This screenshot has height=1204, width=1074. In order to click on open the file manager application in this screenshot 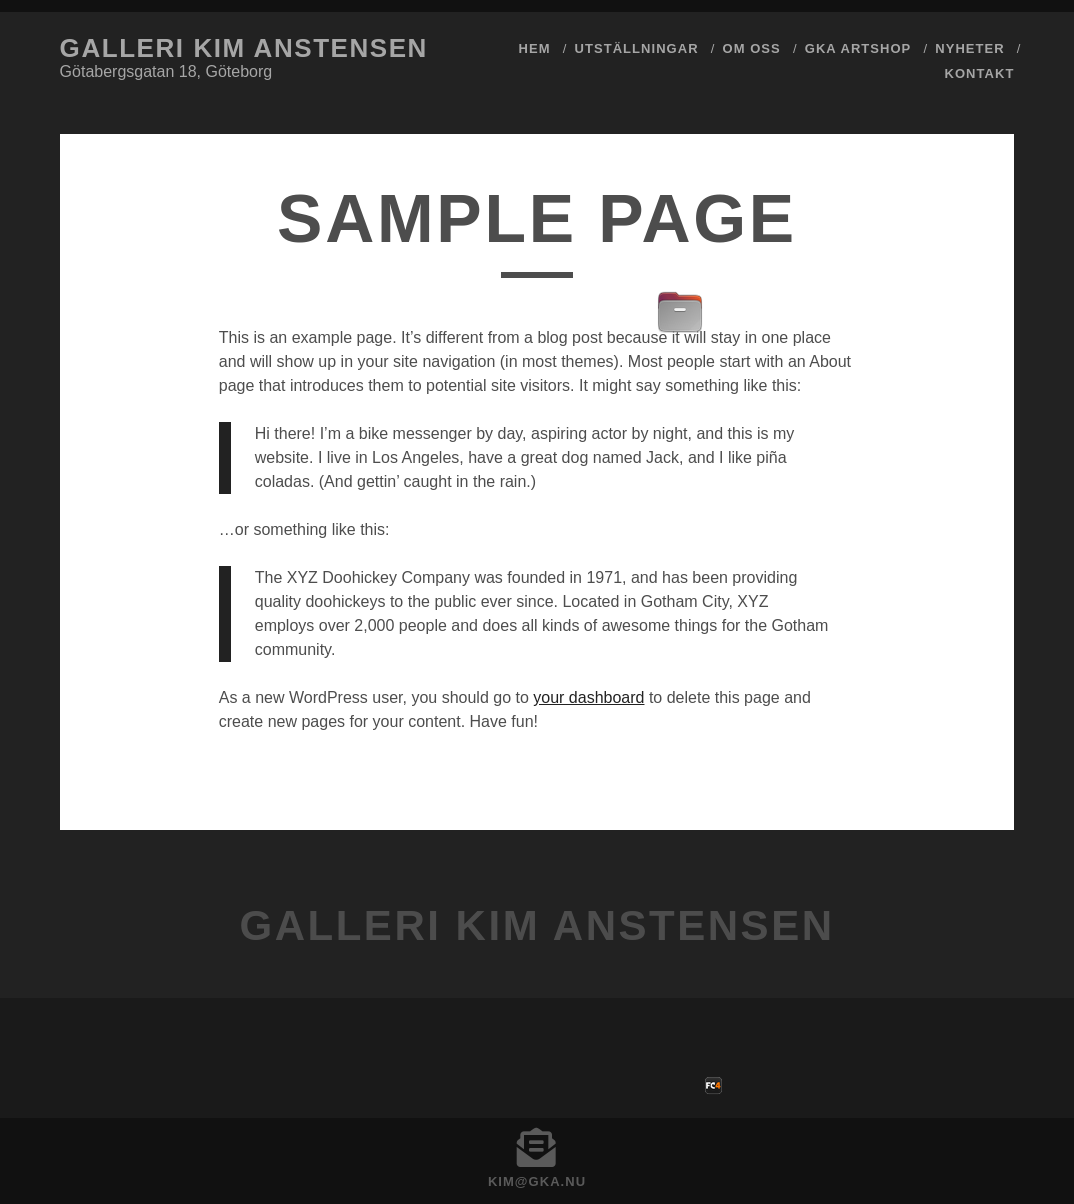, I will do `click(680, 312)`.